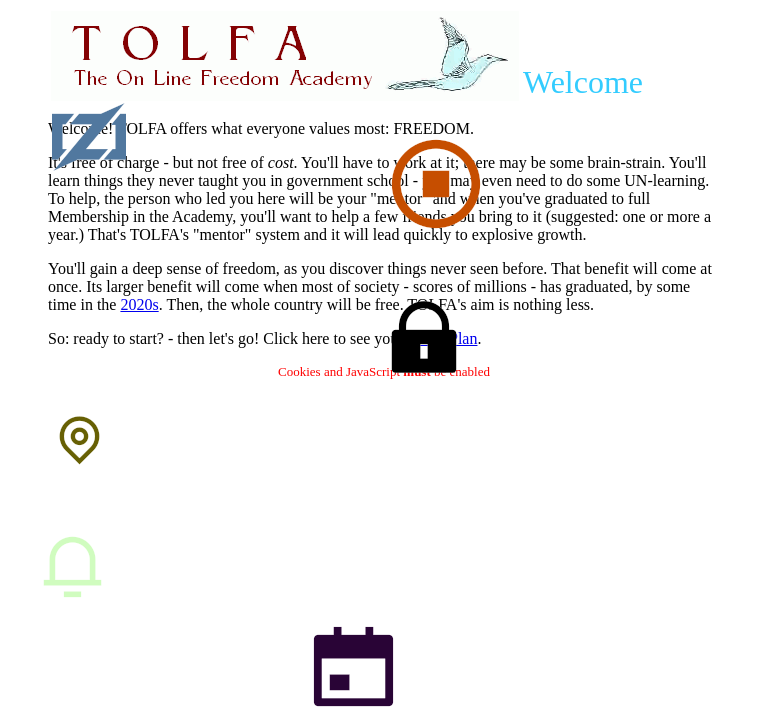 This screenshot has width=768, height=720. What do you see at coordinates (79, 438) in the screenshot?
I see `mark a location on the map` at bounding box center [79, 438].